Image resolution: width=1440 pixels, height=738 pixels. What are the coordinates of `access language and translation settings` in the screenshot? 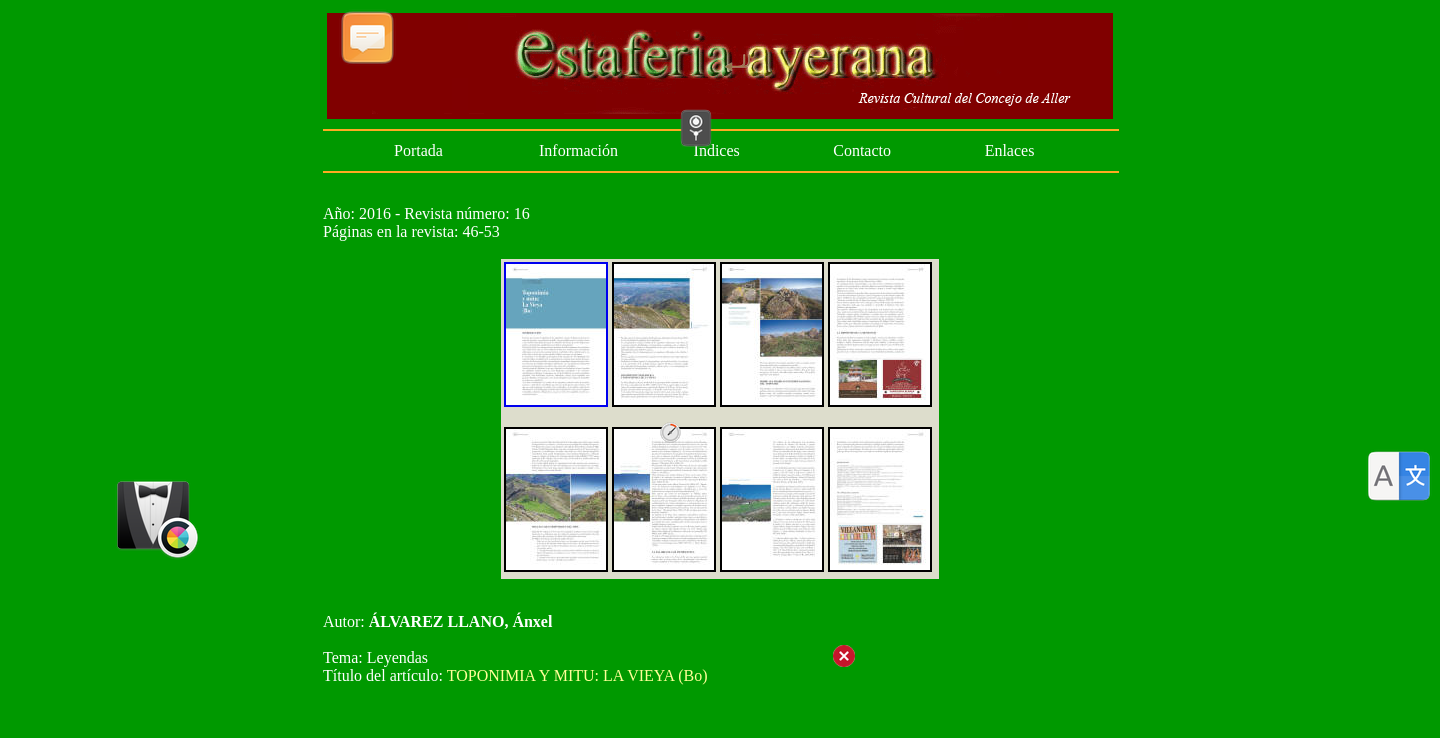 It's located at (1399, 476).